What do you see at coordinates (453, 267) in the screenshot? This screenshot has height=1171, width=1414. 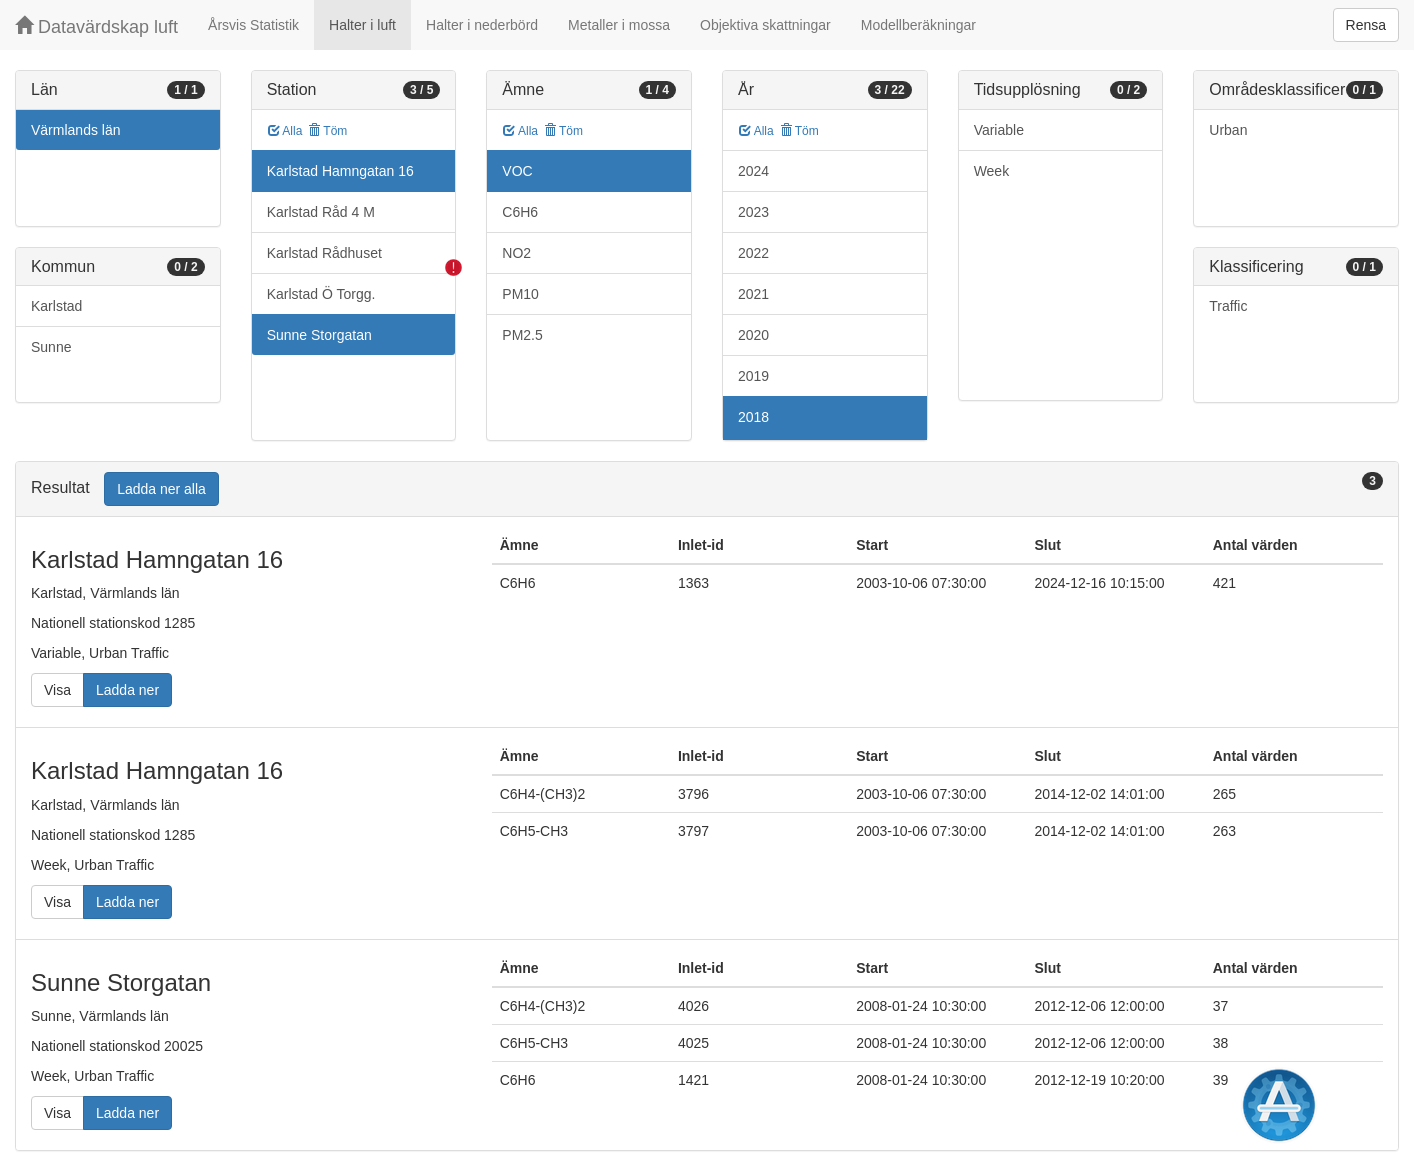 I see `indicates important or high-priority item` at bounding box center [453, 267].